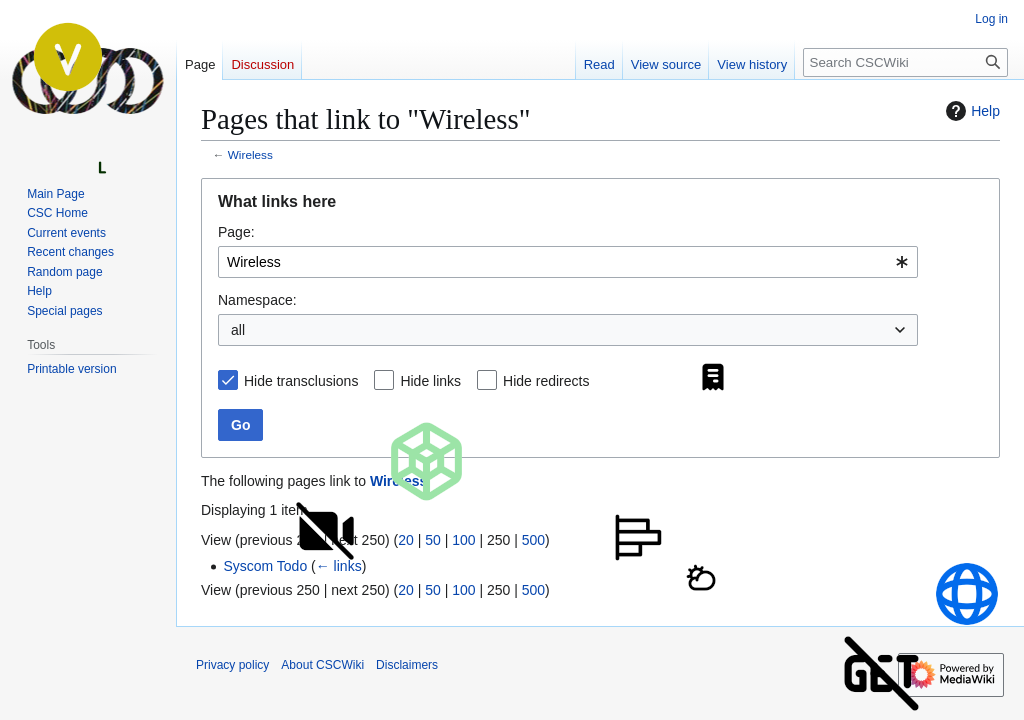 This screenshot has width=1024, height=720. I want to click on view current weather conditions, so click(701, 578).